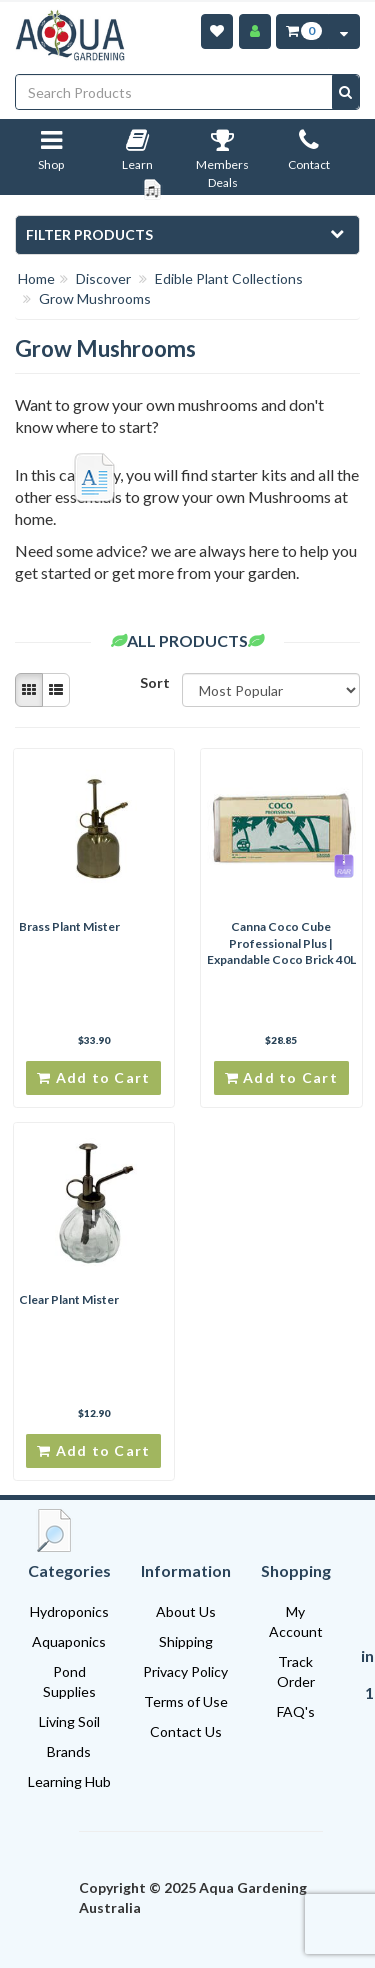 The width and height of the screenshot is (375, 1968). What do you see at coordinates (54, 1530) in the screenshot?
I see `search within a document or file` at bounding box center [54, 1530].